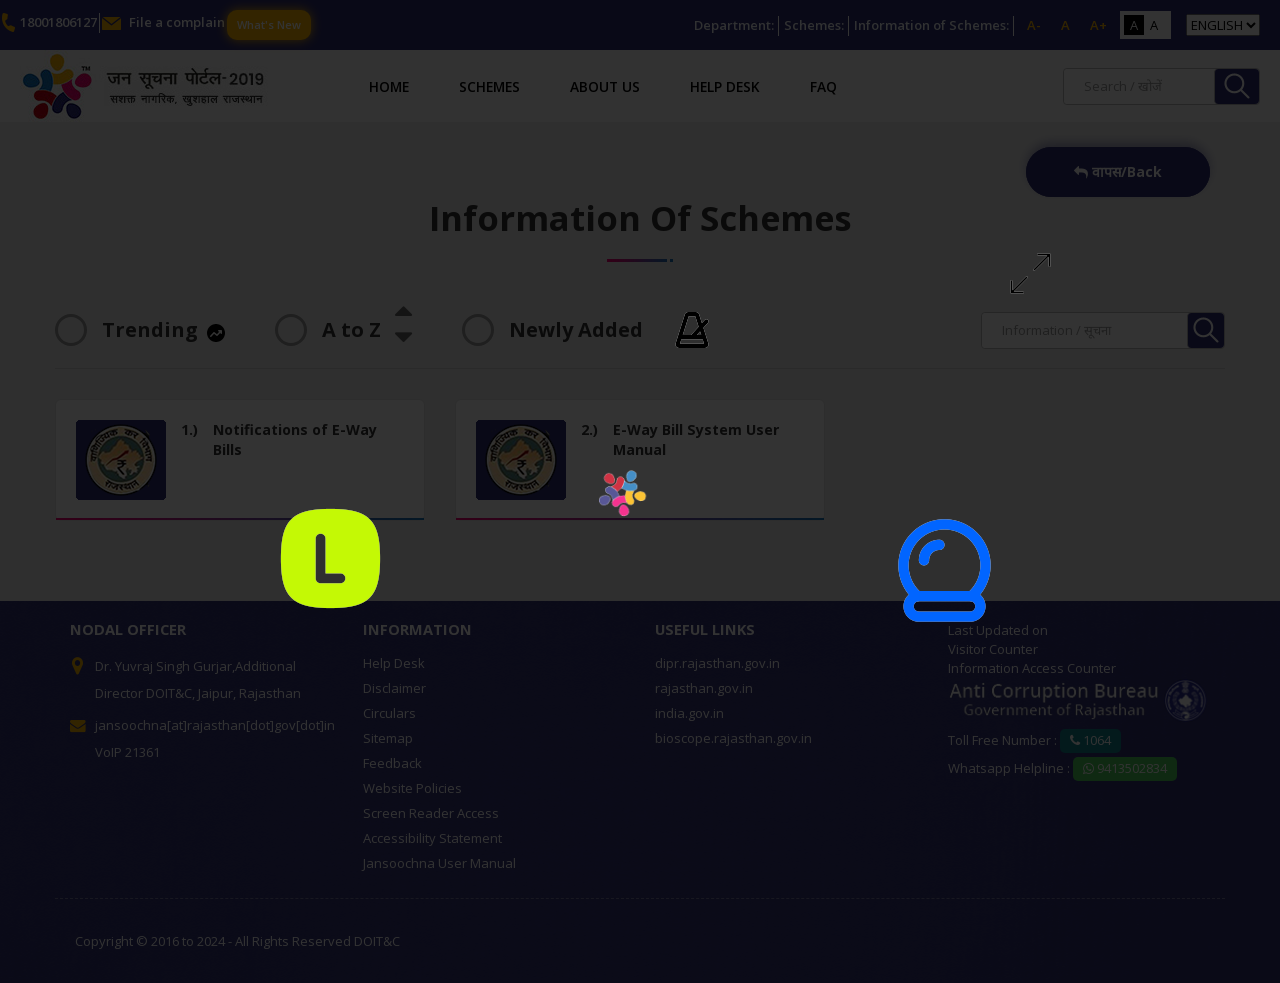 This screenshot has width=1280, height=983. Describe the element at coordinates (330, 558) in the screenshot. I see `indicates items or options starting with the letter "L"` at that location.